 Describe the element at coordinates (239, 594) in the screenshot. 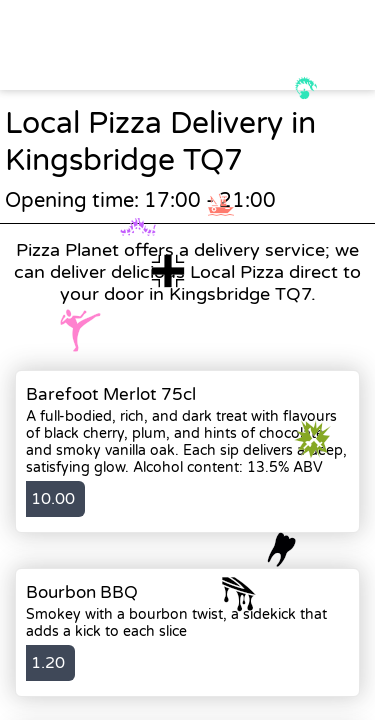

I see `indicates a critical hit or bleeding effect` at that location.